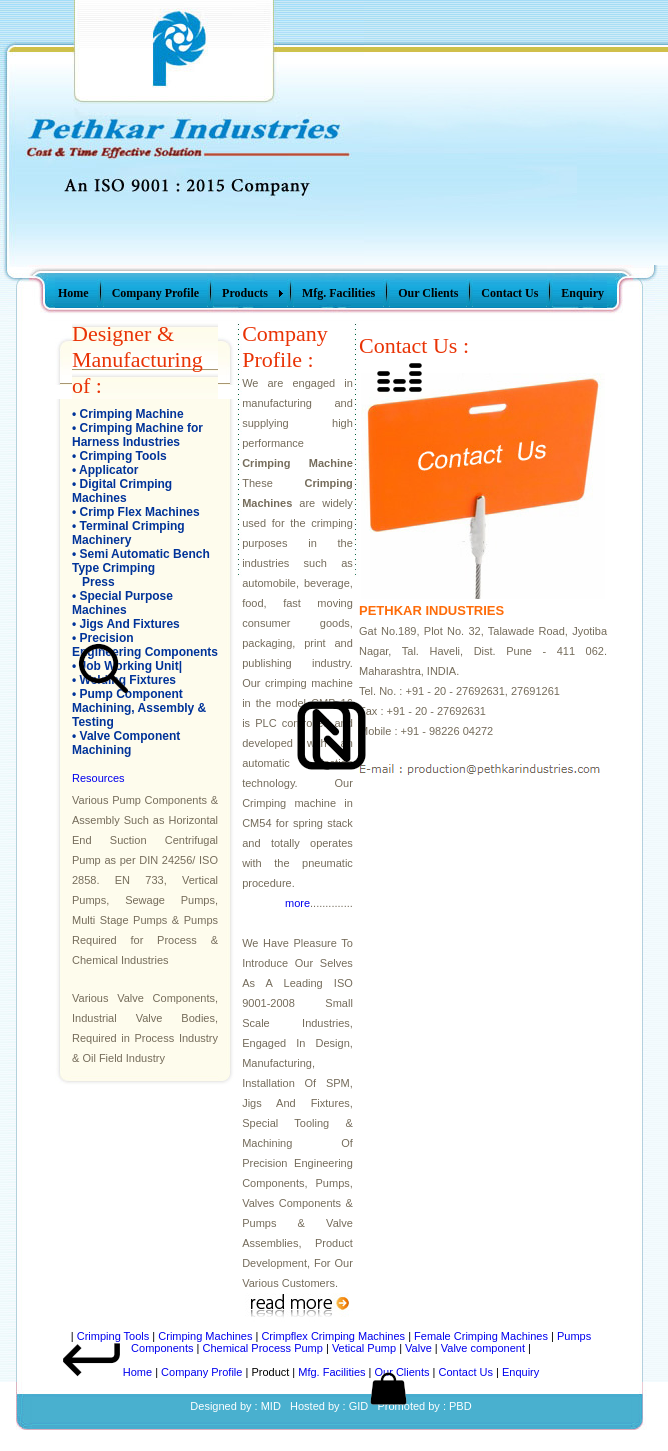 This screenshot has width=668, height=1451. I want to click on search for content or items, so click(103, 668).